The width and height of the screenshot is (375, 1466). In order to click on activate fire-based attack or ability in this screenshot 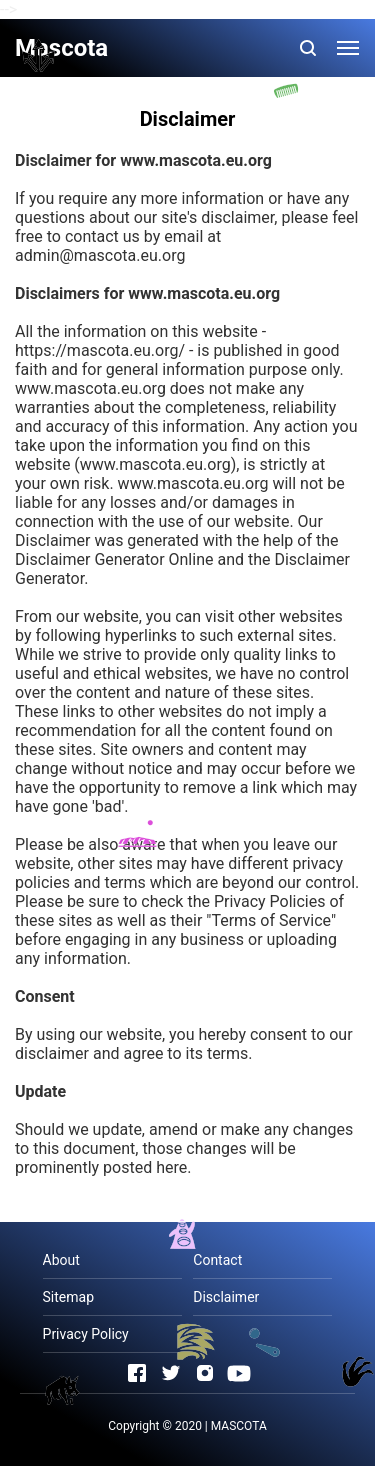, I will do `click(196, 1341)`.